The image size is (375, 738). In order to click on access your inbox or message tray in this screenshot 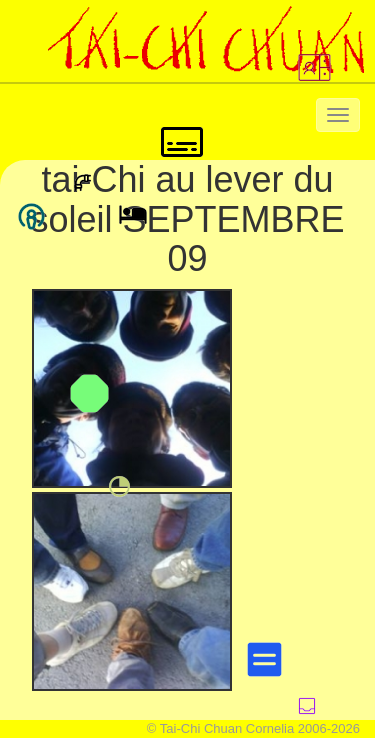, I will do `click(307, 706)`.